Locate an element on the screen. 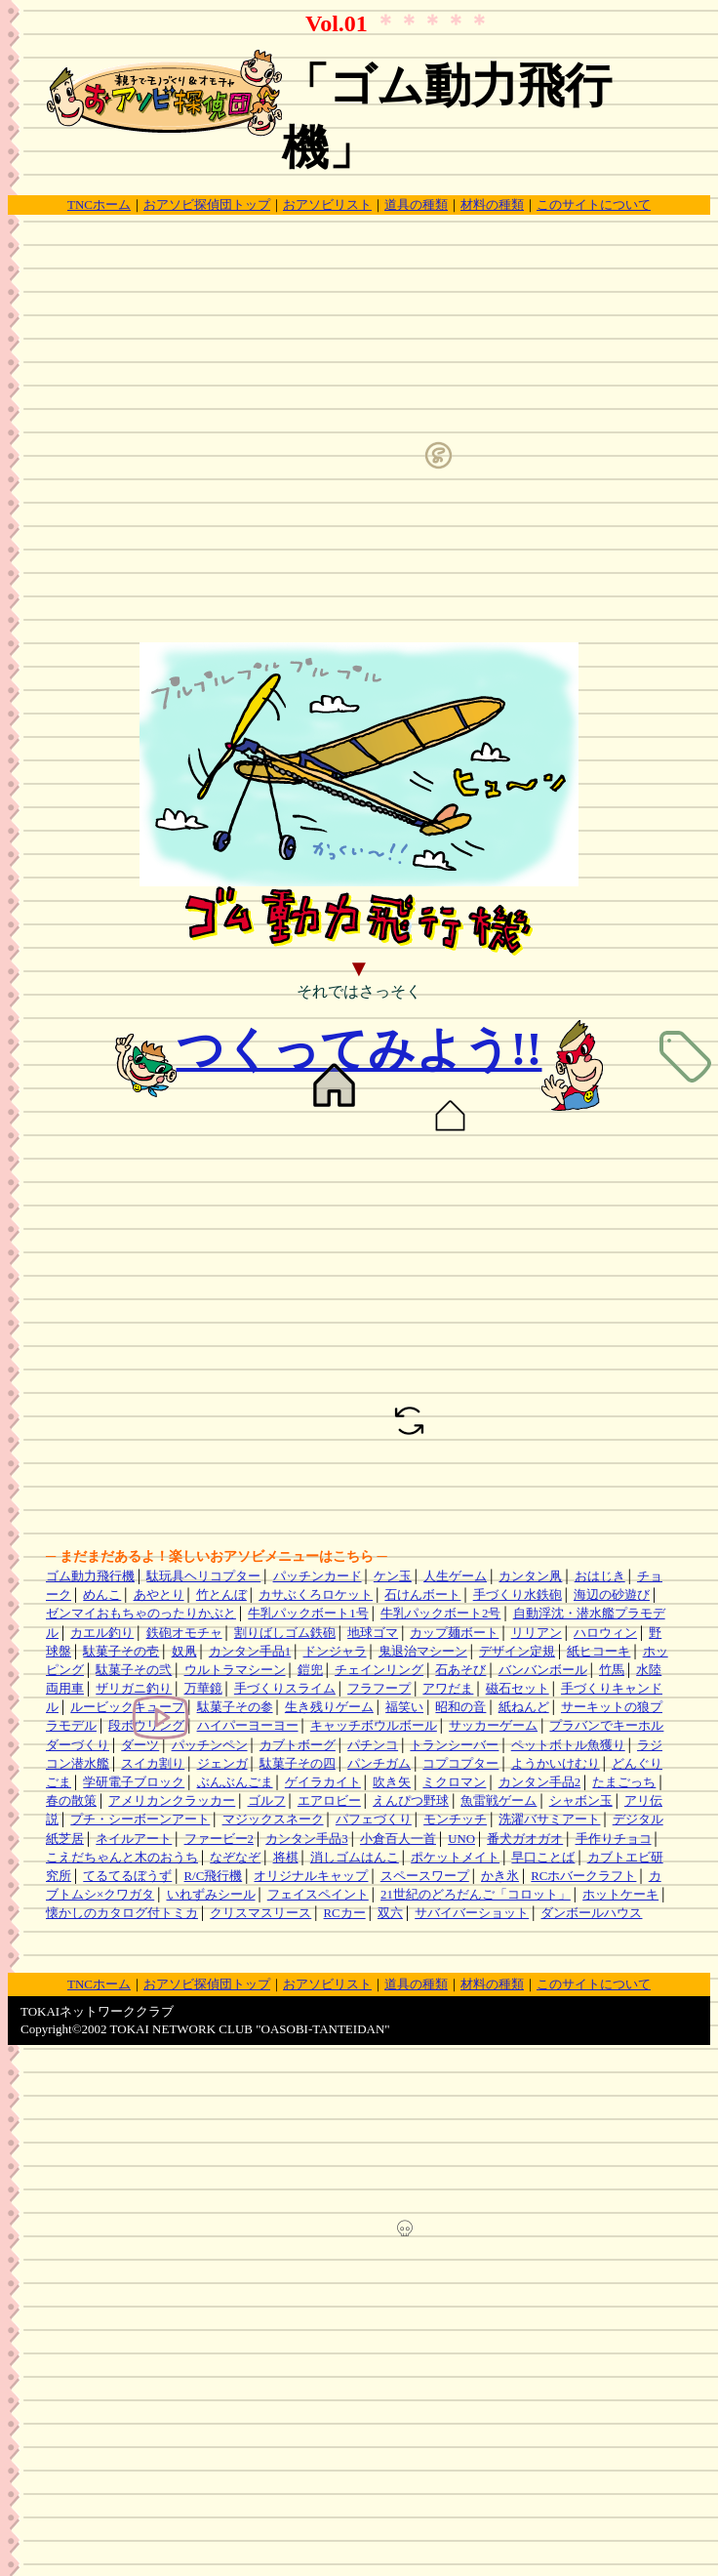 This screenshot has width=718, height=2576. indicates sass stylesheet technology is located at coordinates (438, 455).